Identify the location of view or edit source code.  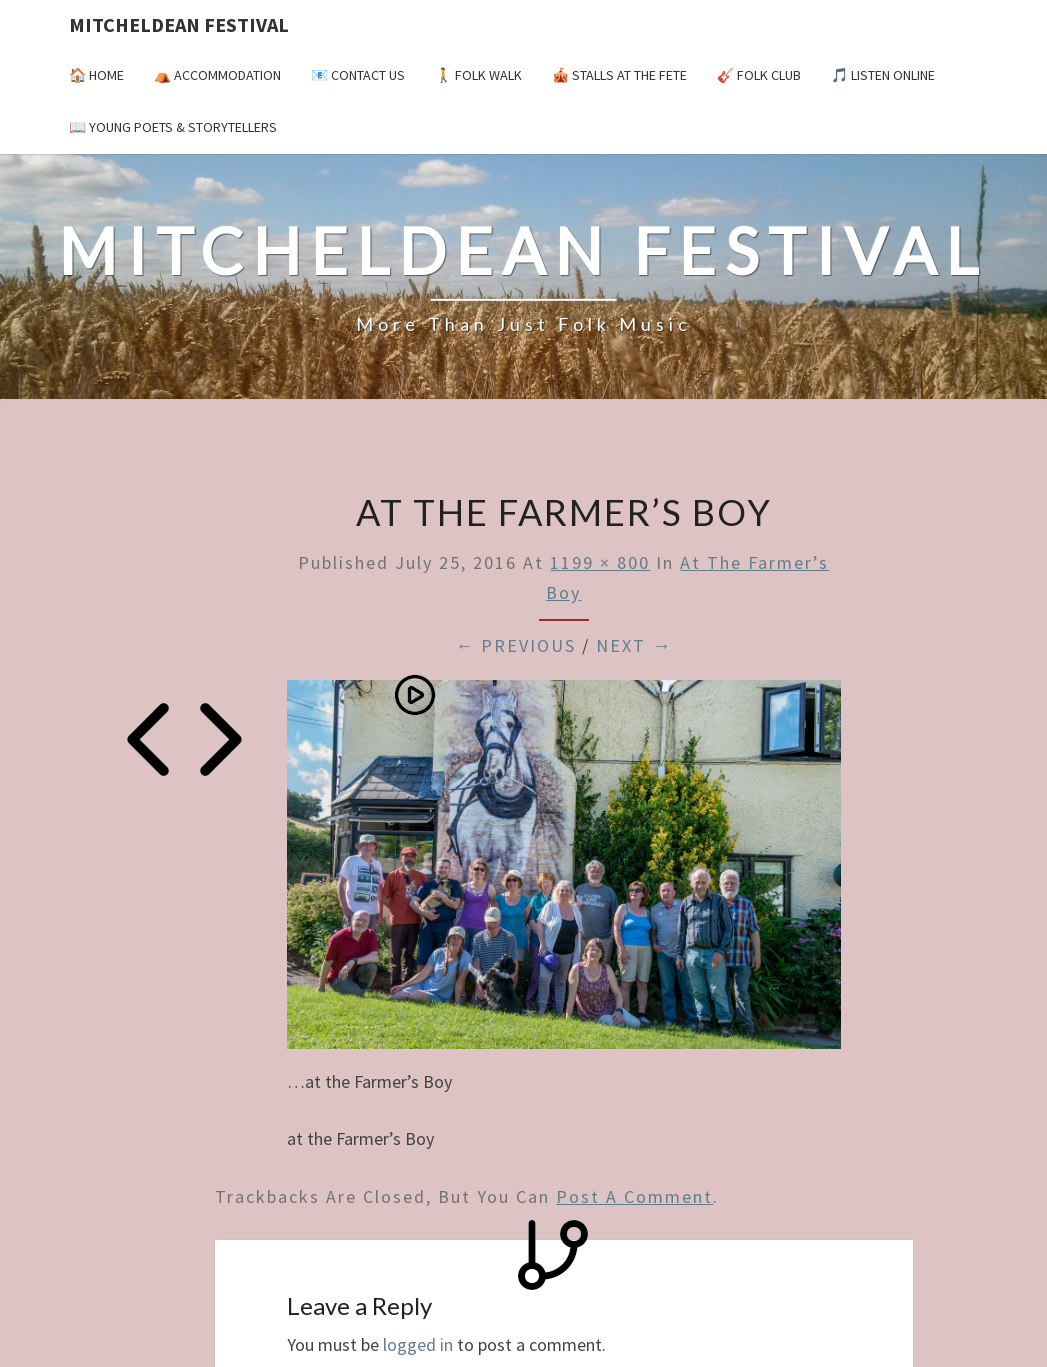
(184, 739).